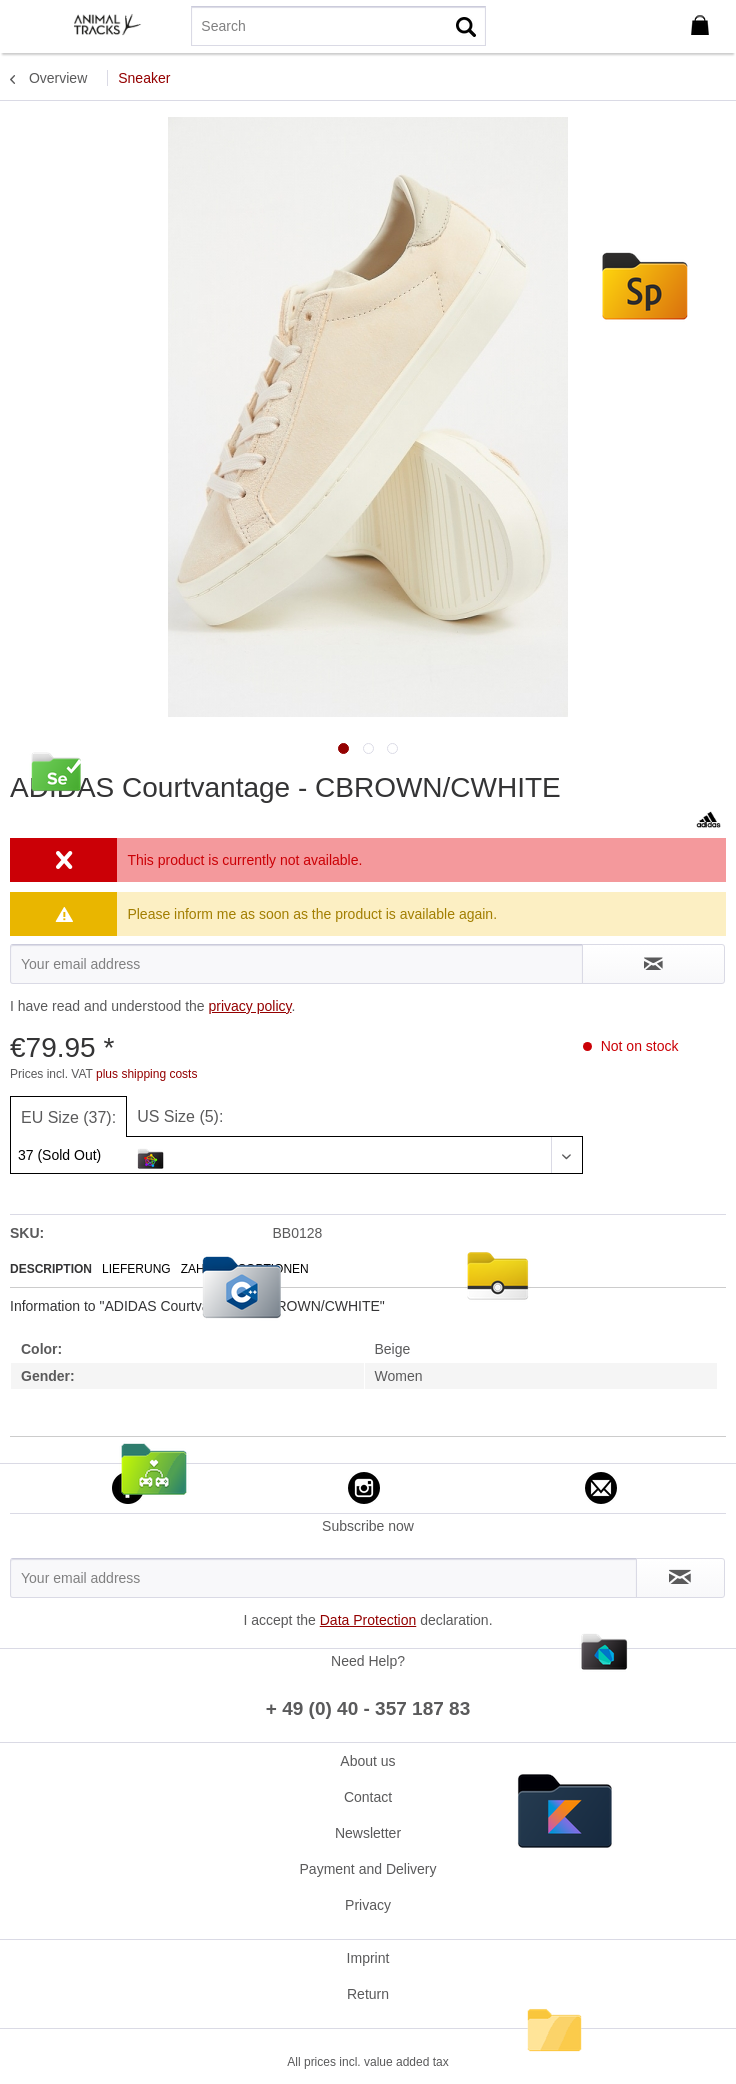  I want to click on open your GameJolt games folder, so click(154, 1471).